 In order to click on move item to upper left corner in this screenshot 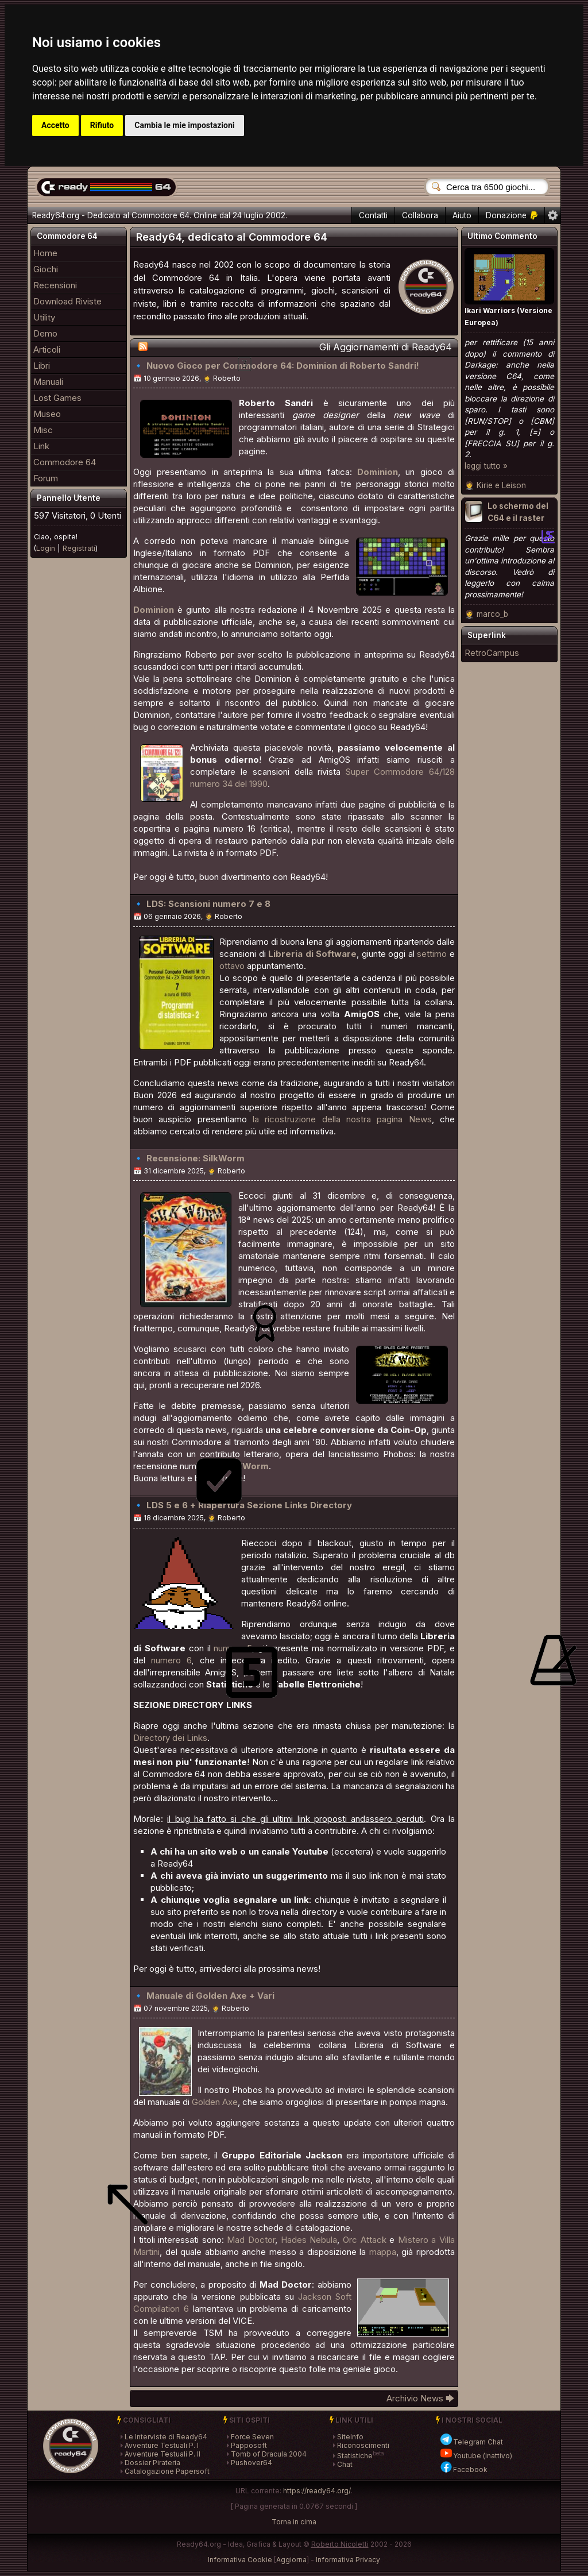, I will do `click(127, 2204)`.